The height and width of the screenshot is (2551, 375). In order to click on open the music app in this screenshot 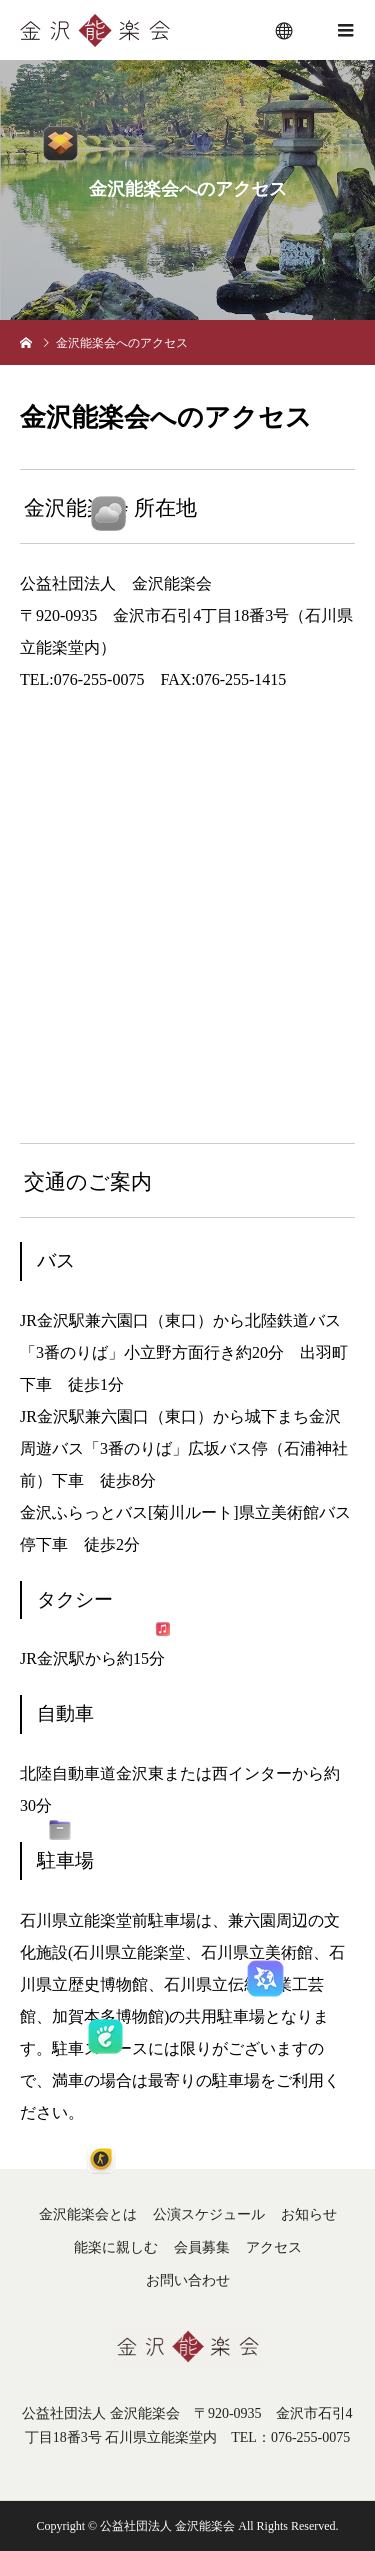, I will do `click(163, 1629)`.